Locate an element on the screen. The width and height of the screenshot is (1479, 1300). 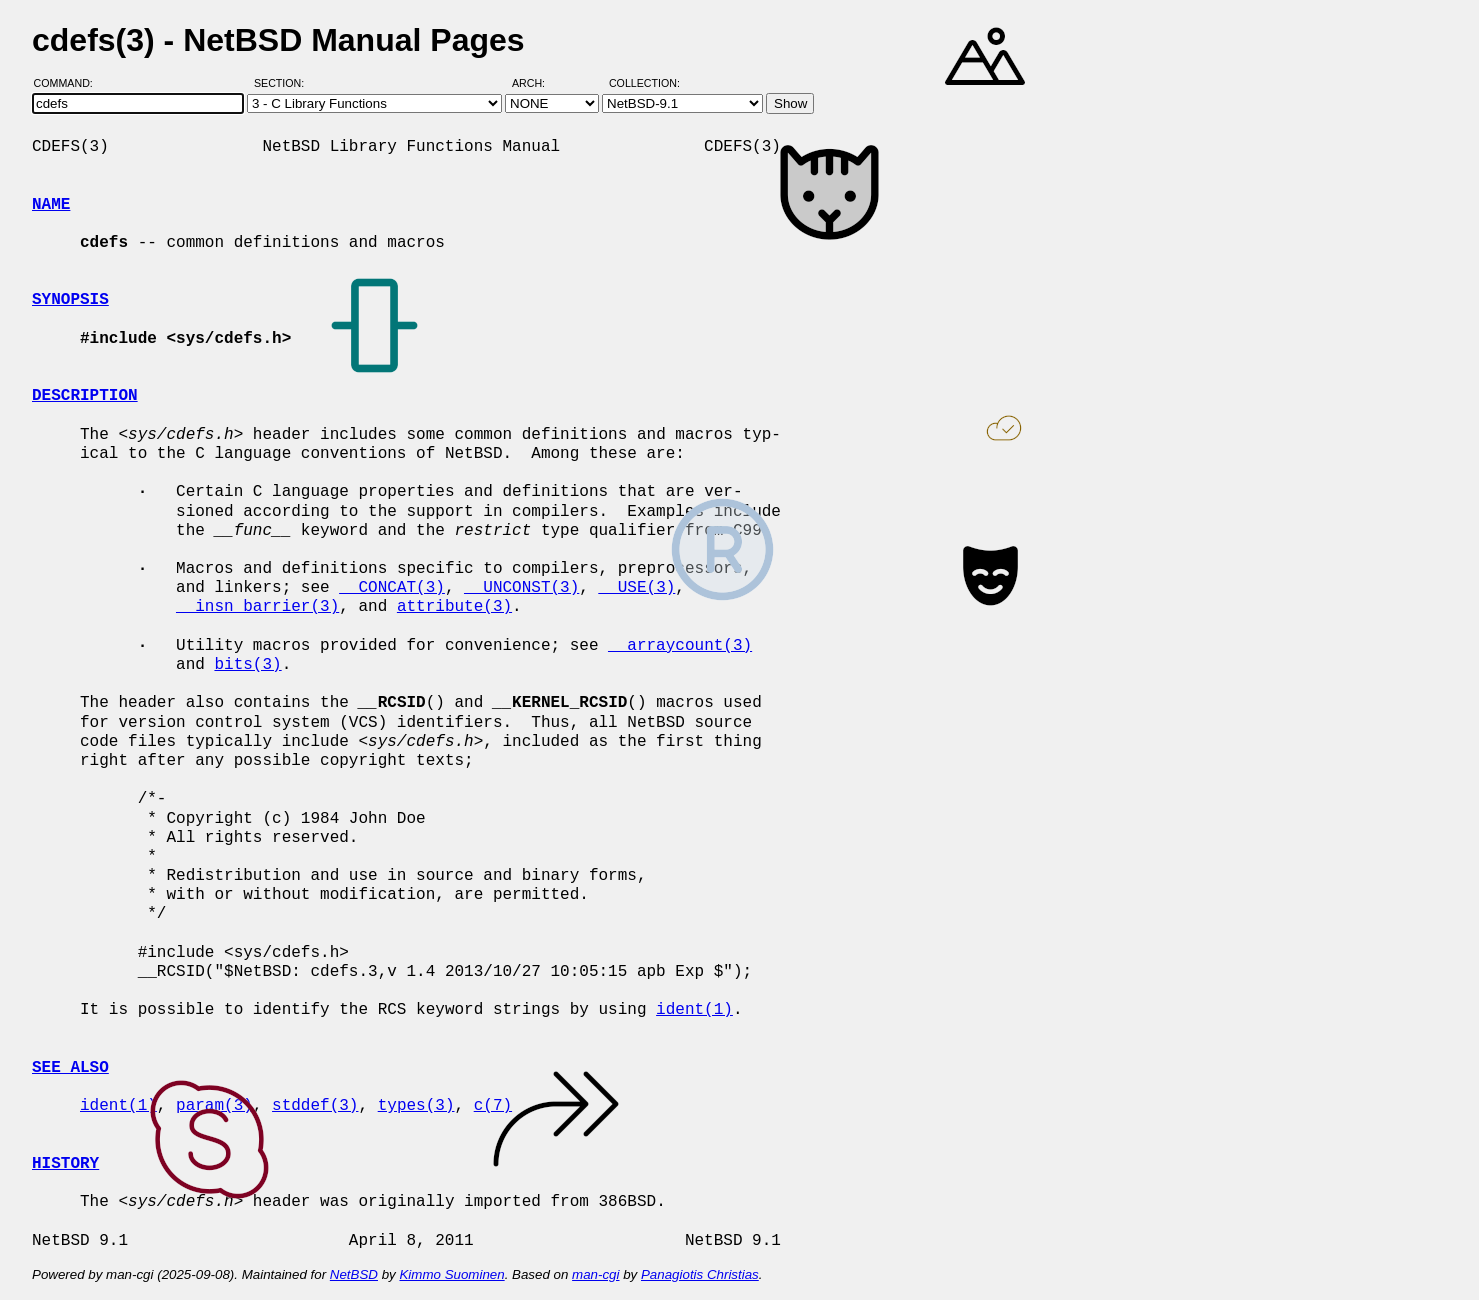
open skype app is located at coordinates (209, 1139).